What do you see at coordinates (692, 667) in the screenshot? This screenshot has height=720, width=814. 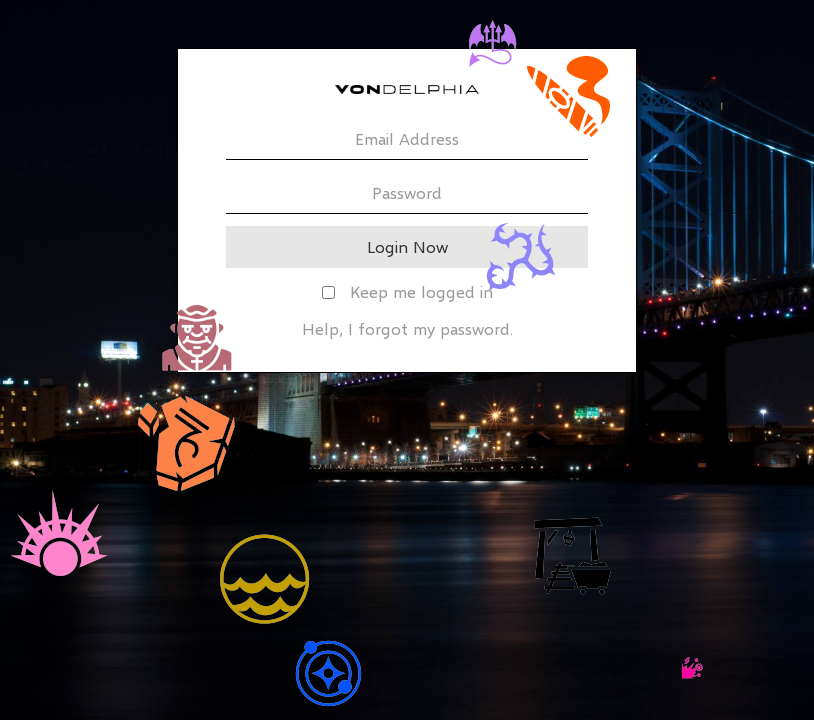 I see `indicates a system crash or critical error` at bounding box center [692, 667].